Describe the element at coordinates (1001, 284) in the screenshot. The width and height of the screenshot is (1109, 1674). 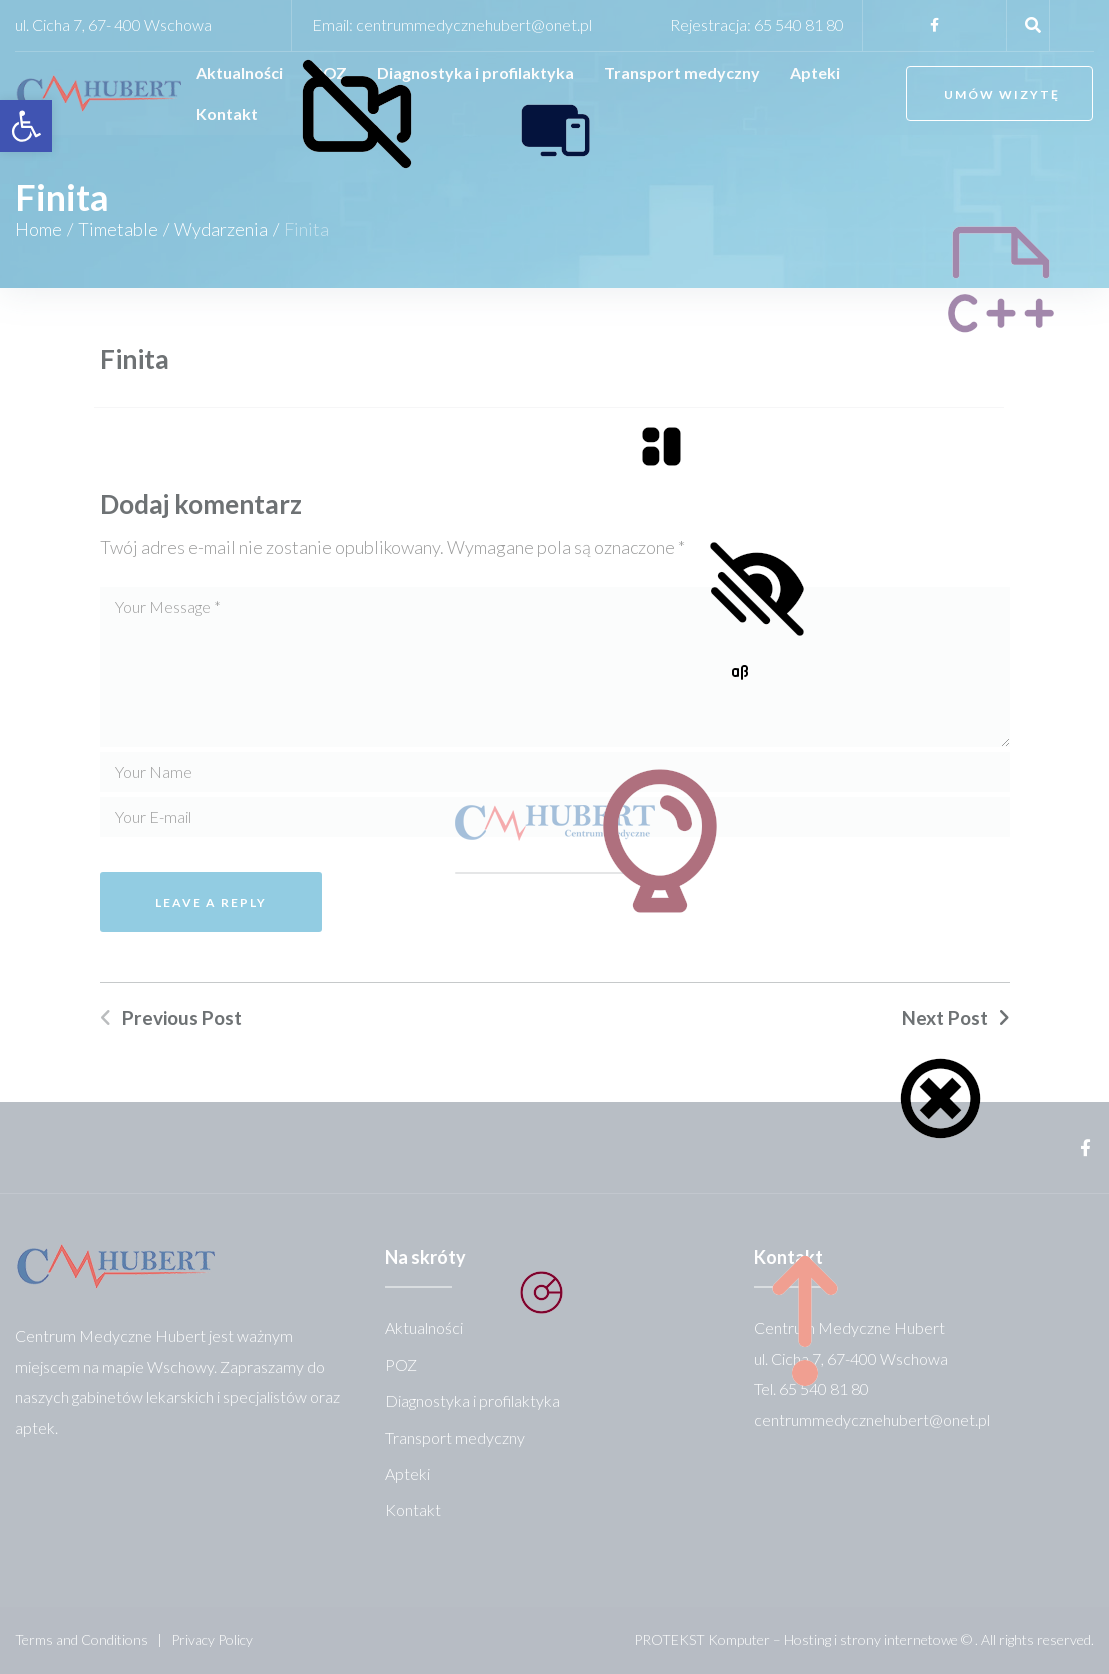
I see `a C++ source code file` at that location.